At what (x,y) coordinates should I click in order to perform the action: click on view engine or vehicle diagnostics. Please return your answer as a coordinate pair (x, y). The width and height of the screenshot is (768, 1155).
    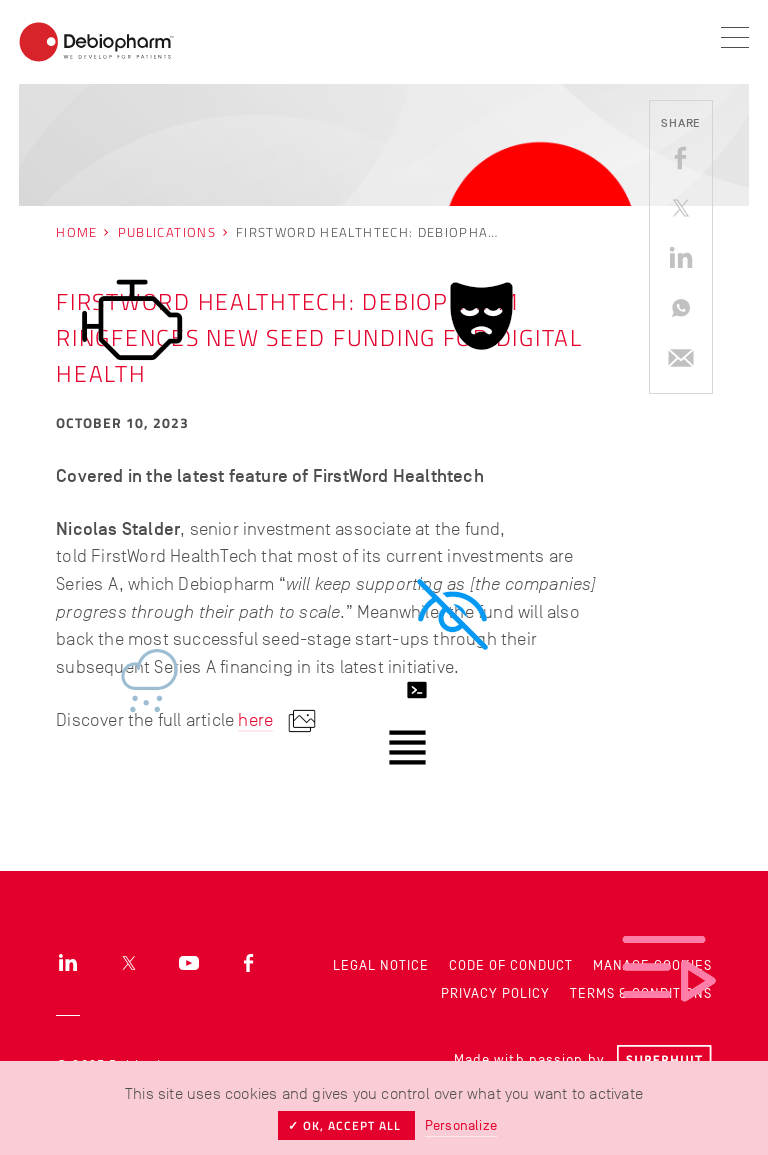
    Looking at the image, I should click on (130, 321).